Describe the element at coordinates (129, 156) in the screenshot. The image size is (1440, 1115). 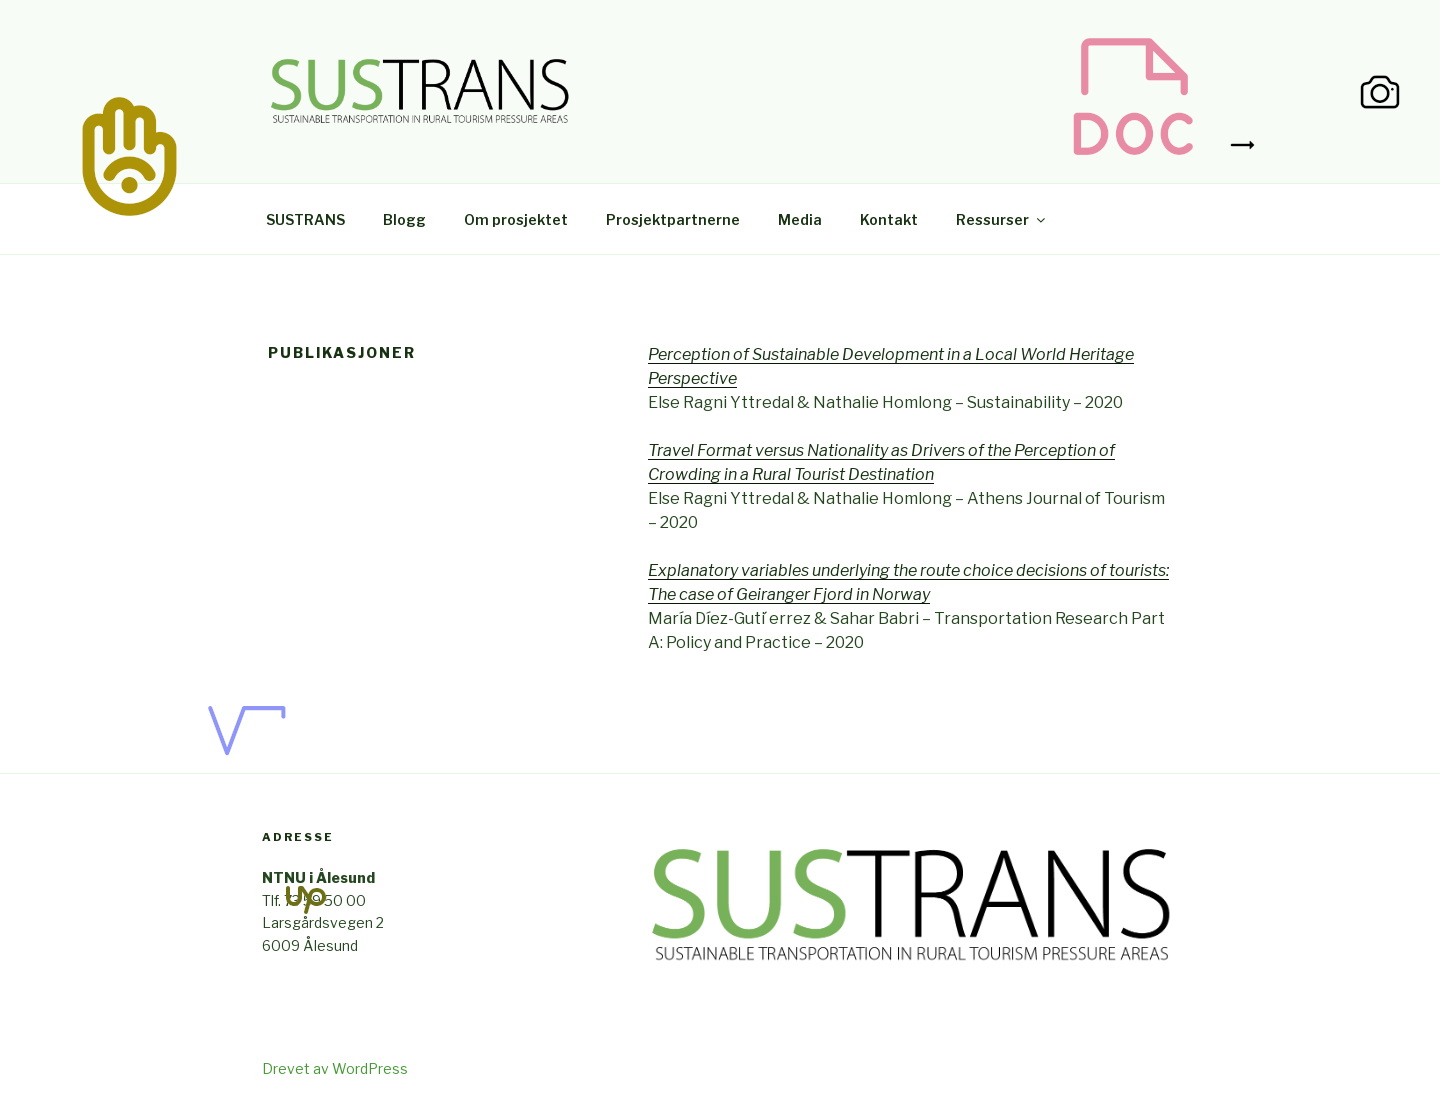
I see `access palm reading or hand analysis feature` at that location.